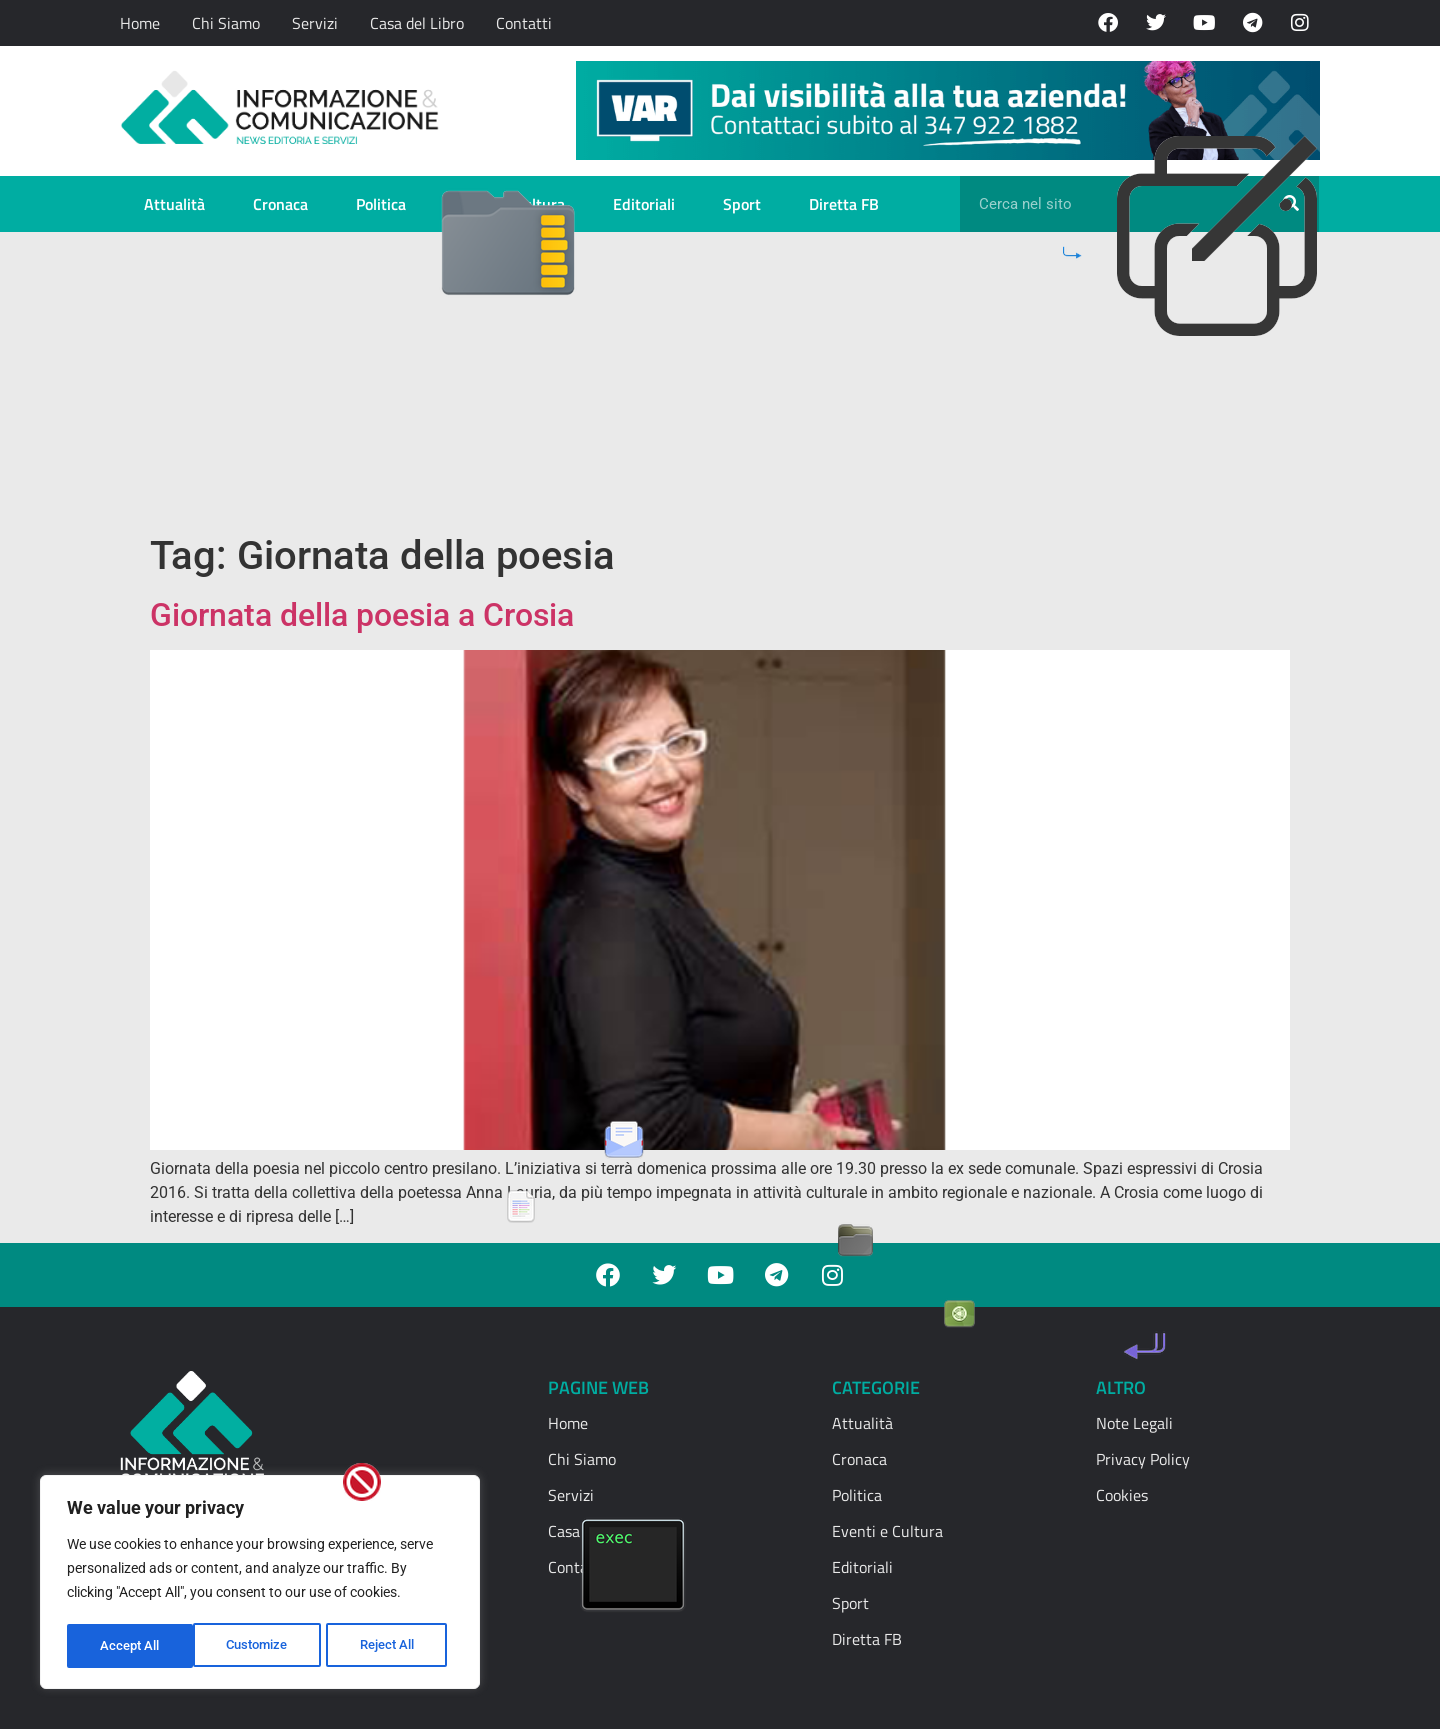  I want to click on open a script or code file, so click(521, 1206).